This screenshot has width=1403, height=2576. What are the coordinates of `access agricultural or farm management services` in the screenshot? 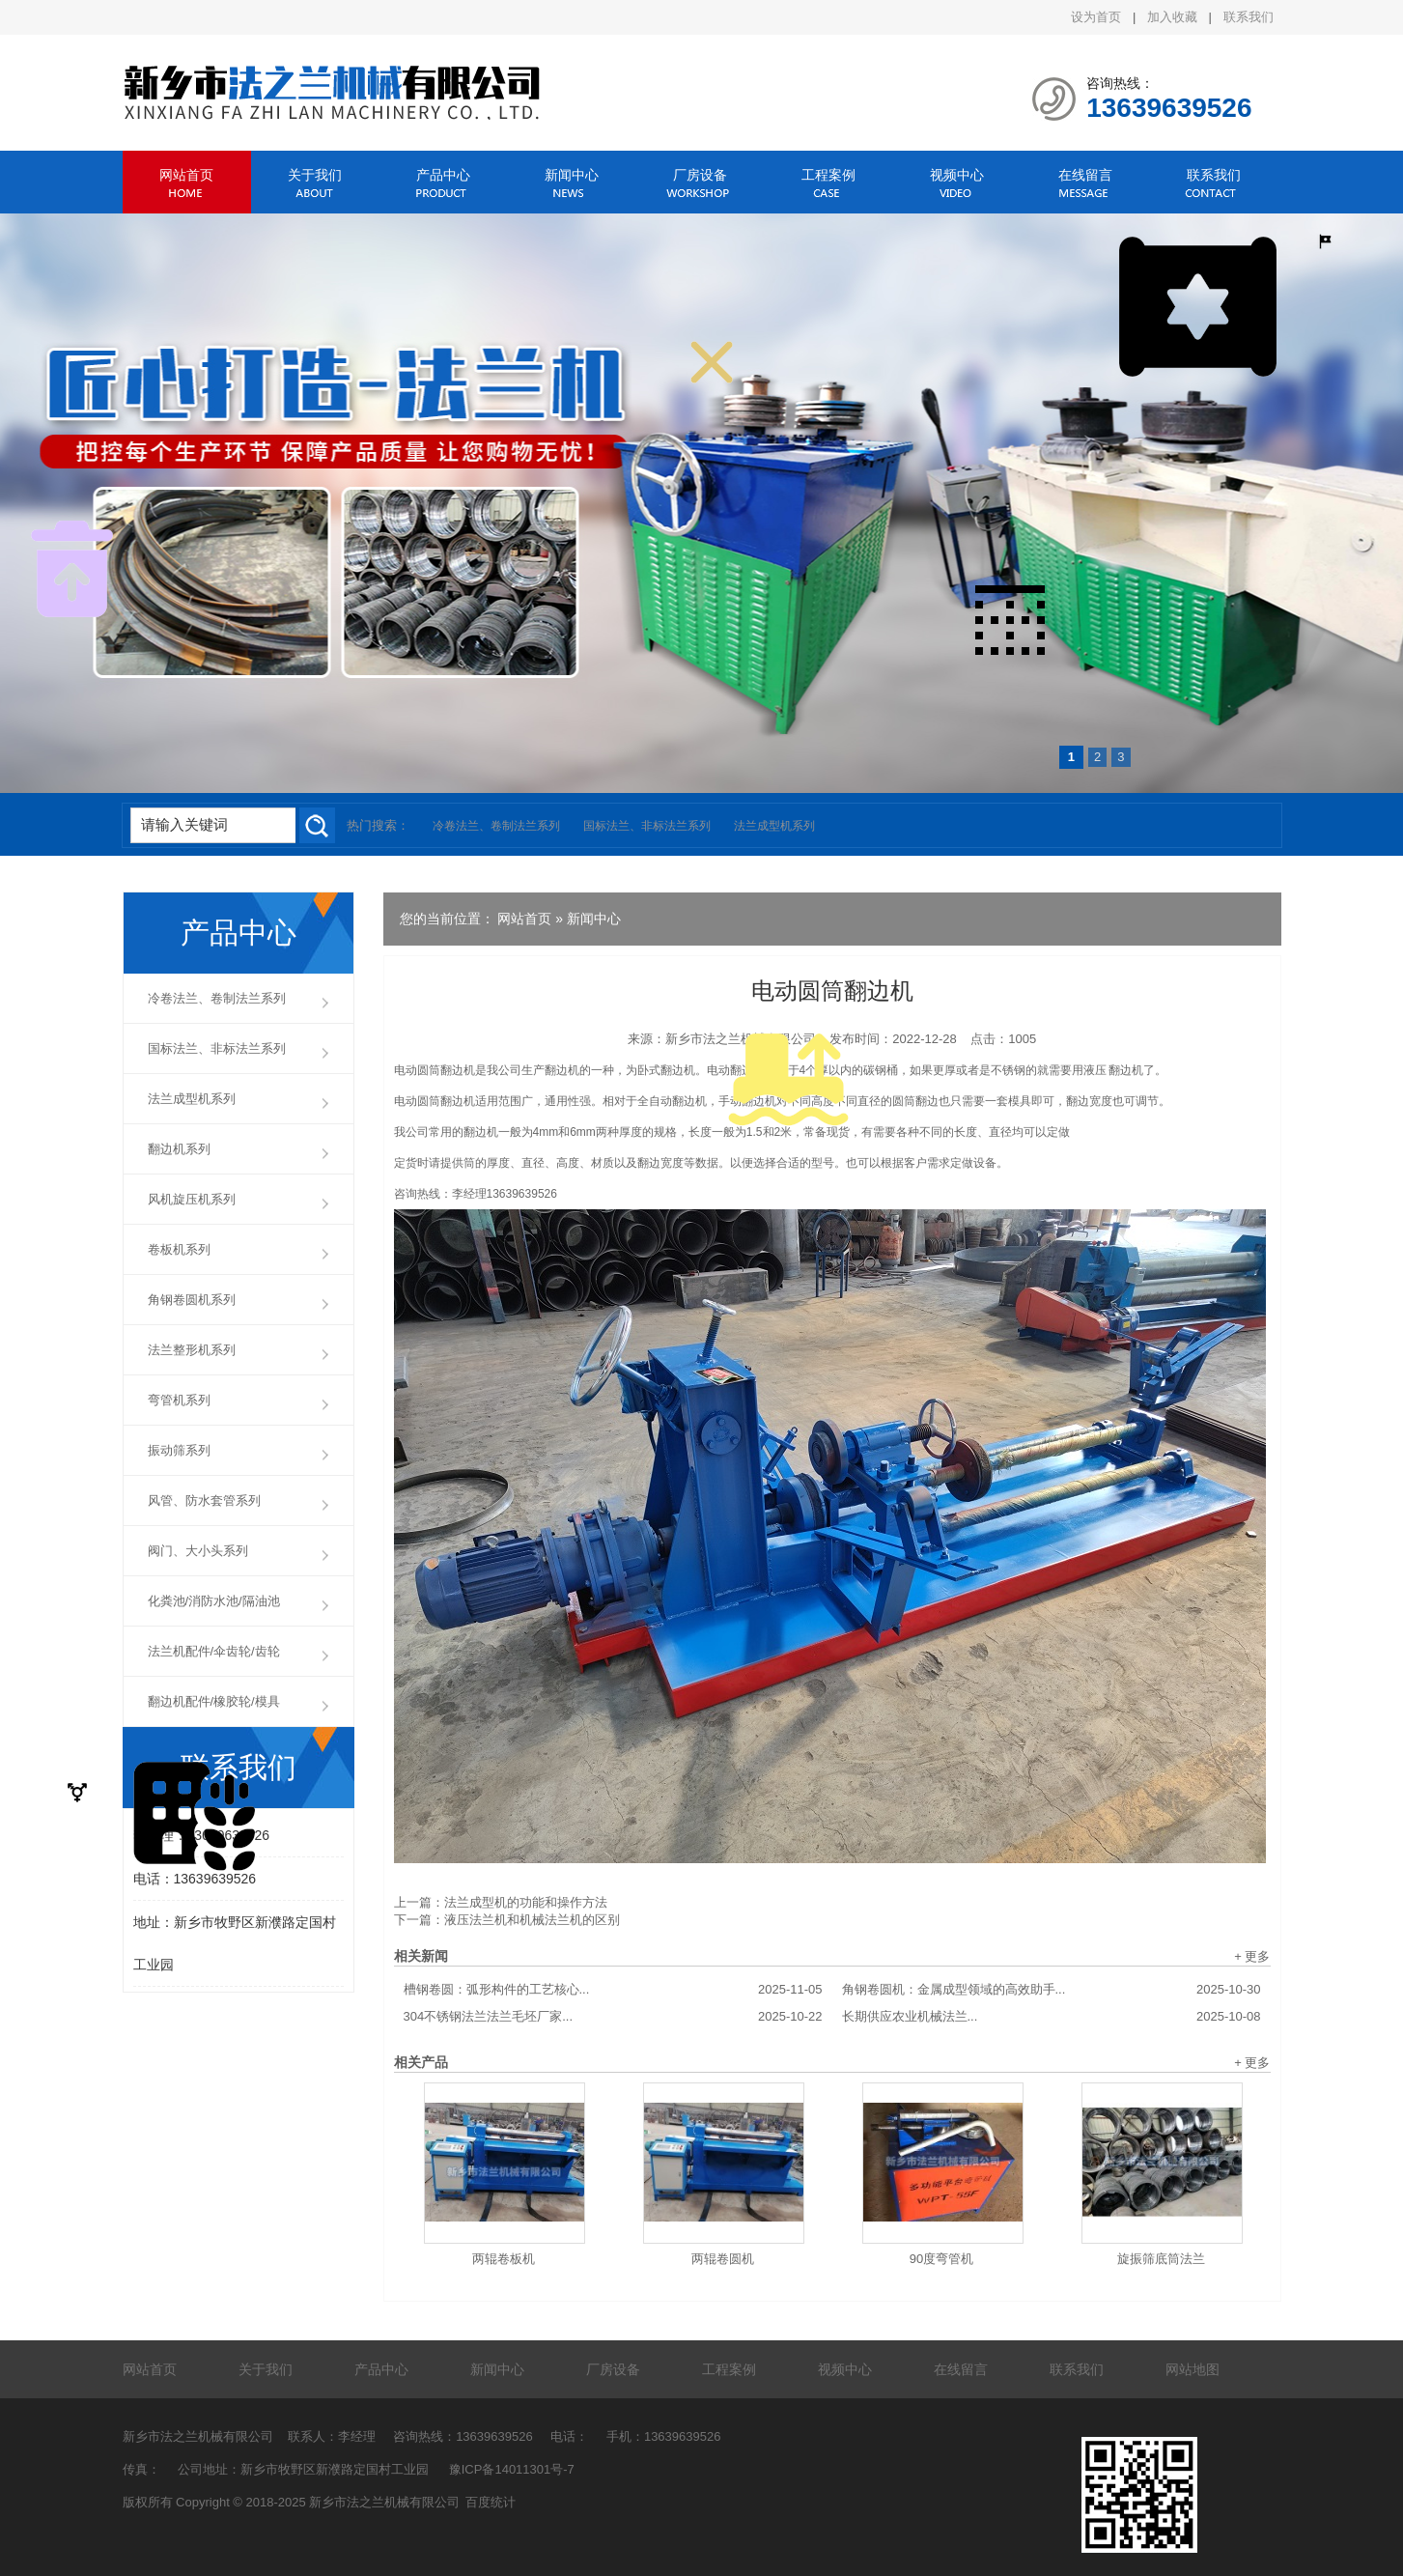 It's located at (191, 1813).